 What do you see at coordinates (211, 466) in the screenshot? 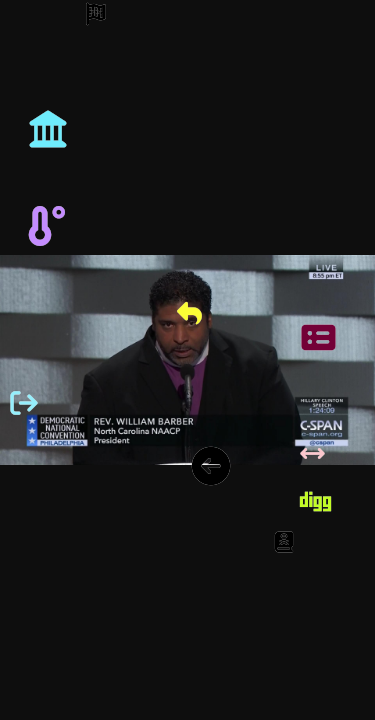
I see `go back to the previous screen` at bounding box center [211, 466].